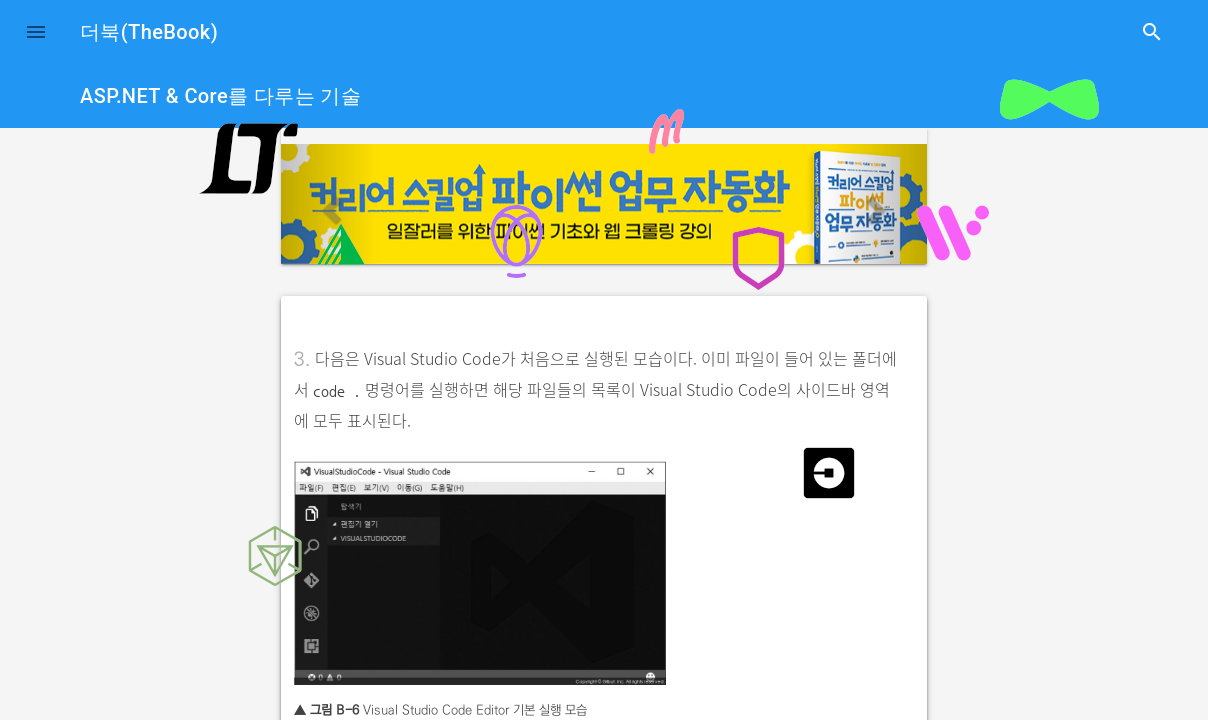 This screenshot has height=720, width=1208. Describe the element at coordinates (758, 258) in the screenshot. I see `access security settings` at that location.